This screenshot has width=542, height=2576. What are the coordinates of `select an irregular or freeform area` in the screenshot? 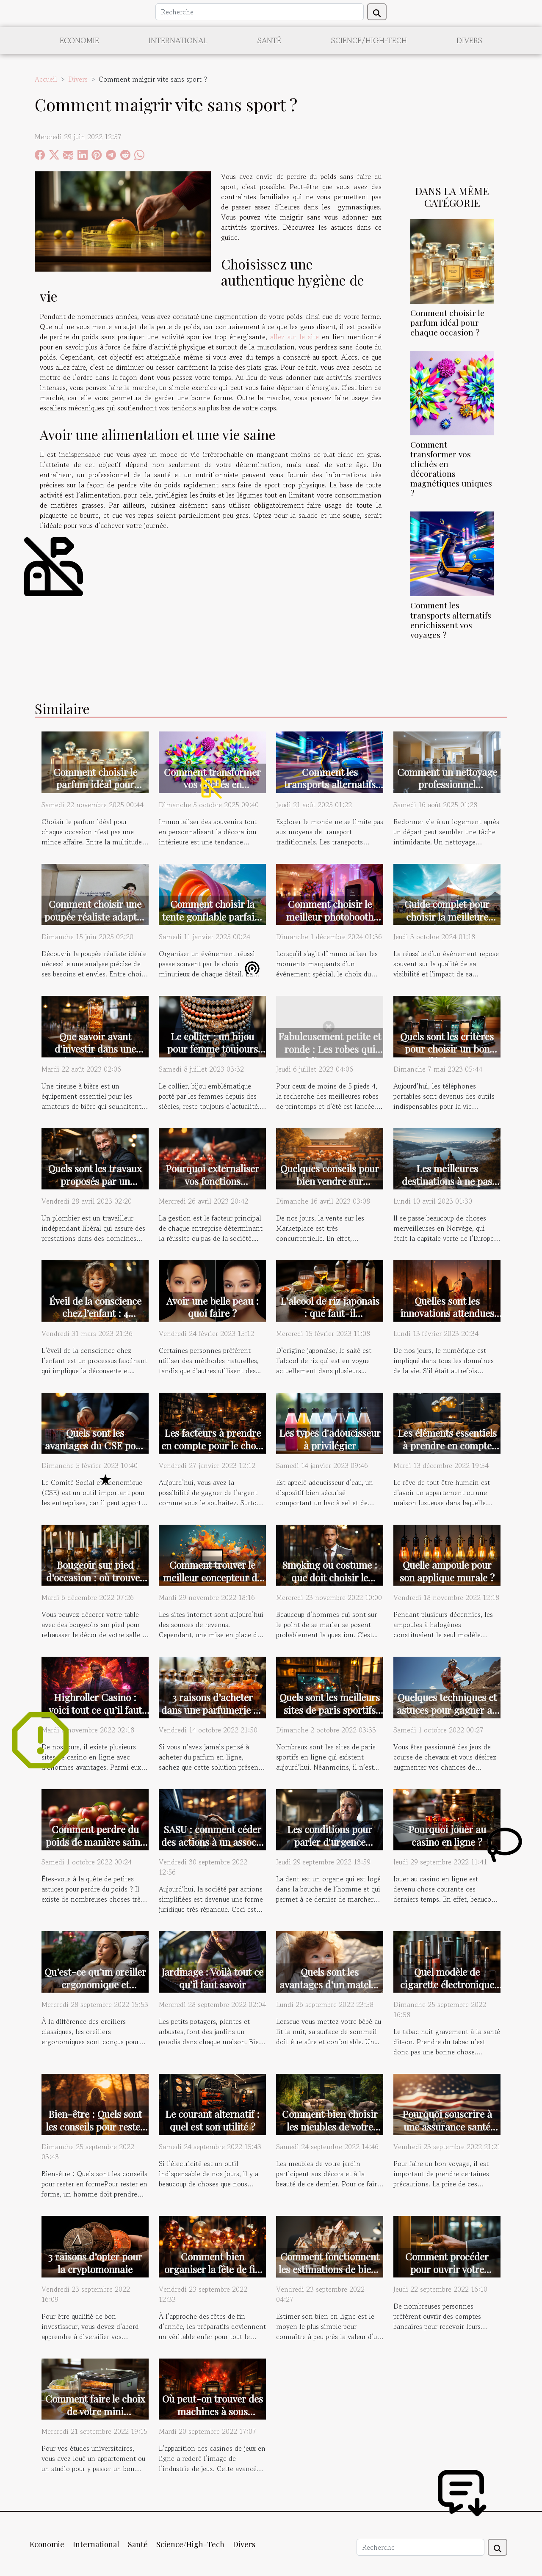 It's located at (505, 1845).